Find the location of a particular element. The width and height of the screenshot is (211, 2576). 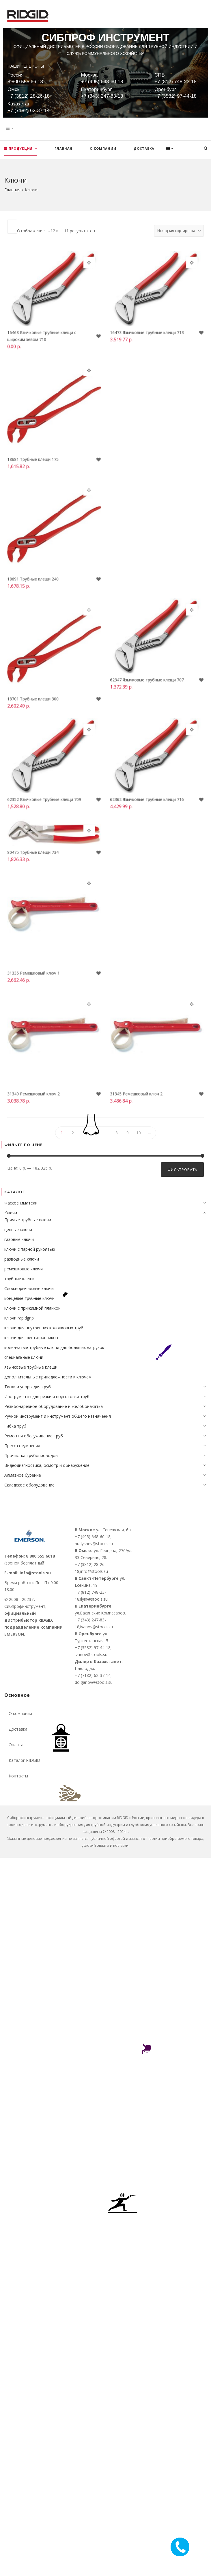

access lantern or lighting feature in game is located at coordinates (61, 1738).